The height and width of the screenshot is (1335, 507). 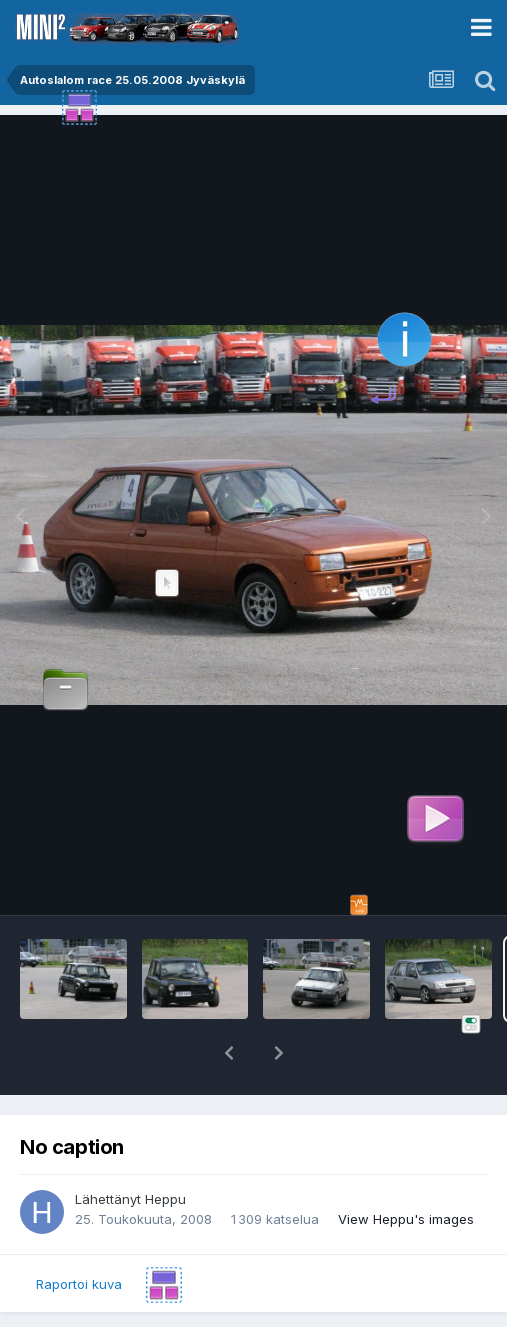 I want to click on indicates informational message or status, so click(x=404, y=339).